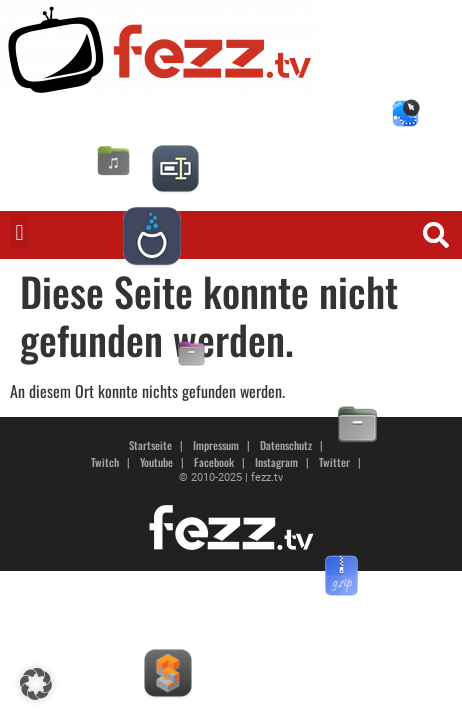 The height and width of the screenshot is (720, 462). I want to click on open mageia linux distribution app, so click(152, 236).